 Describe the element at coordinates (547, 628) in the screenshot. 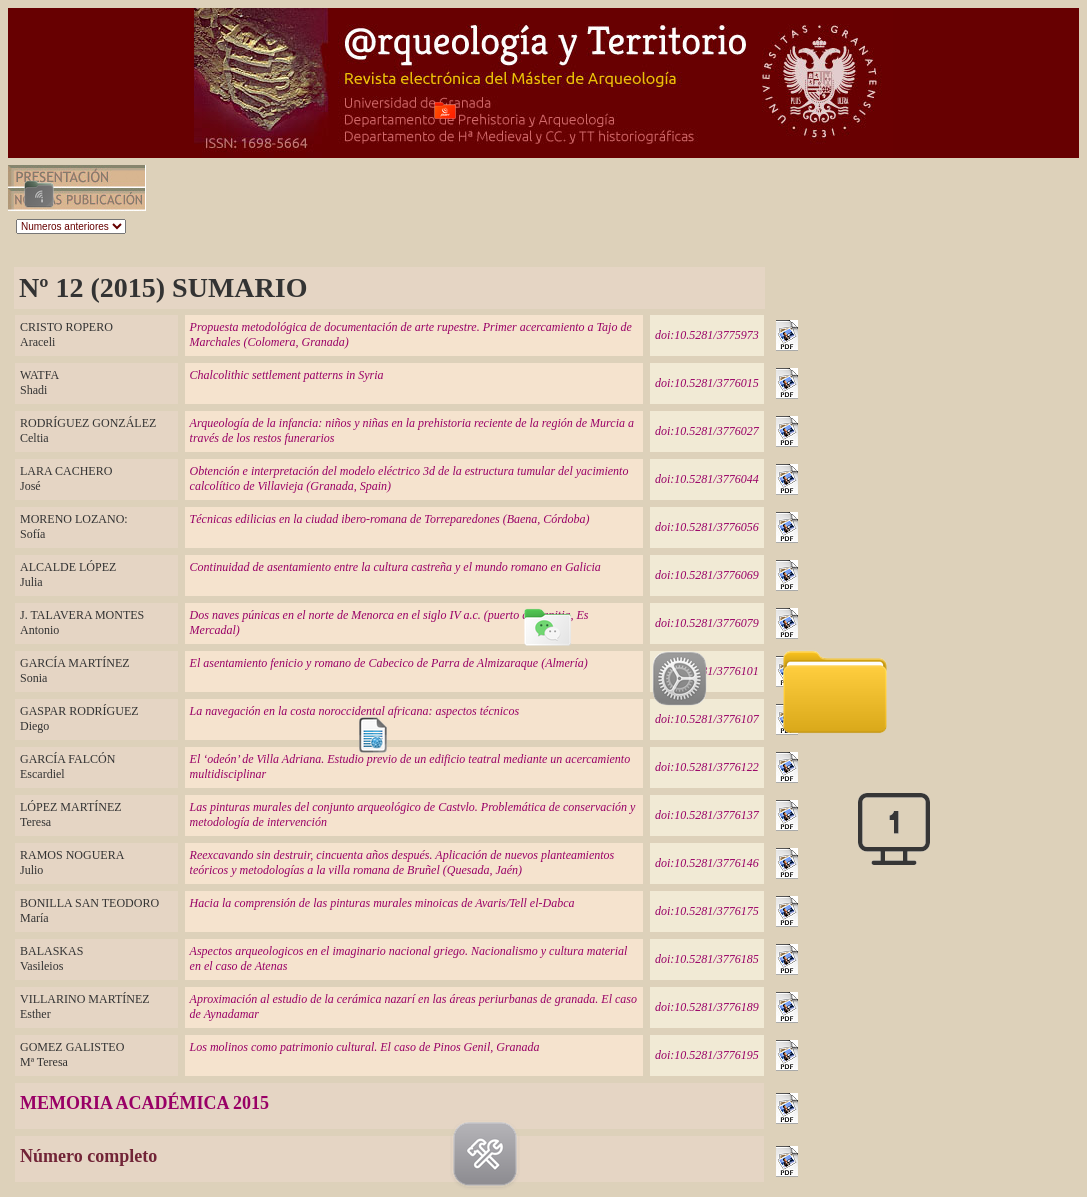

I see `open wechat files folder` at that location.